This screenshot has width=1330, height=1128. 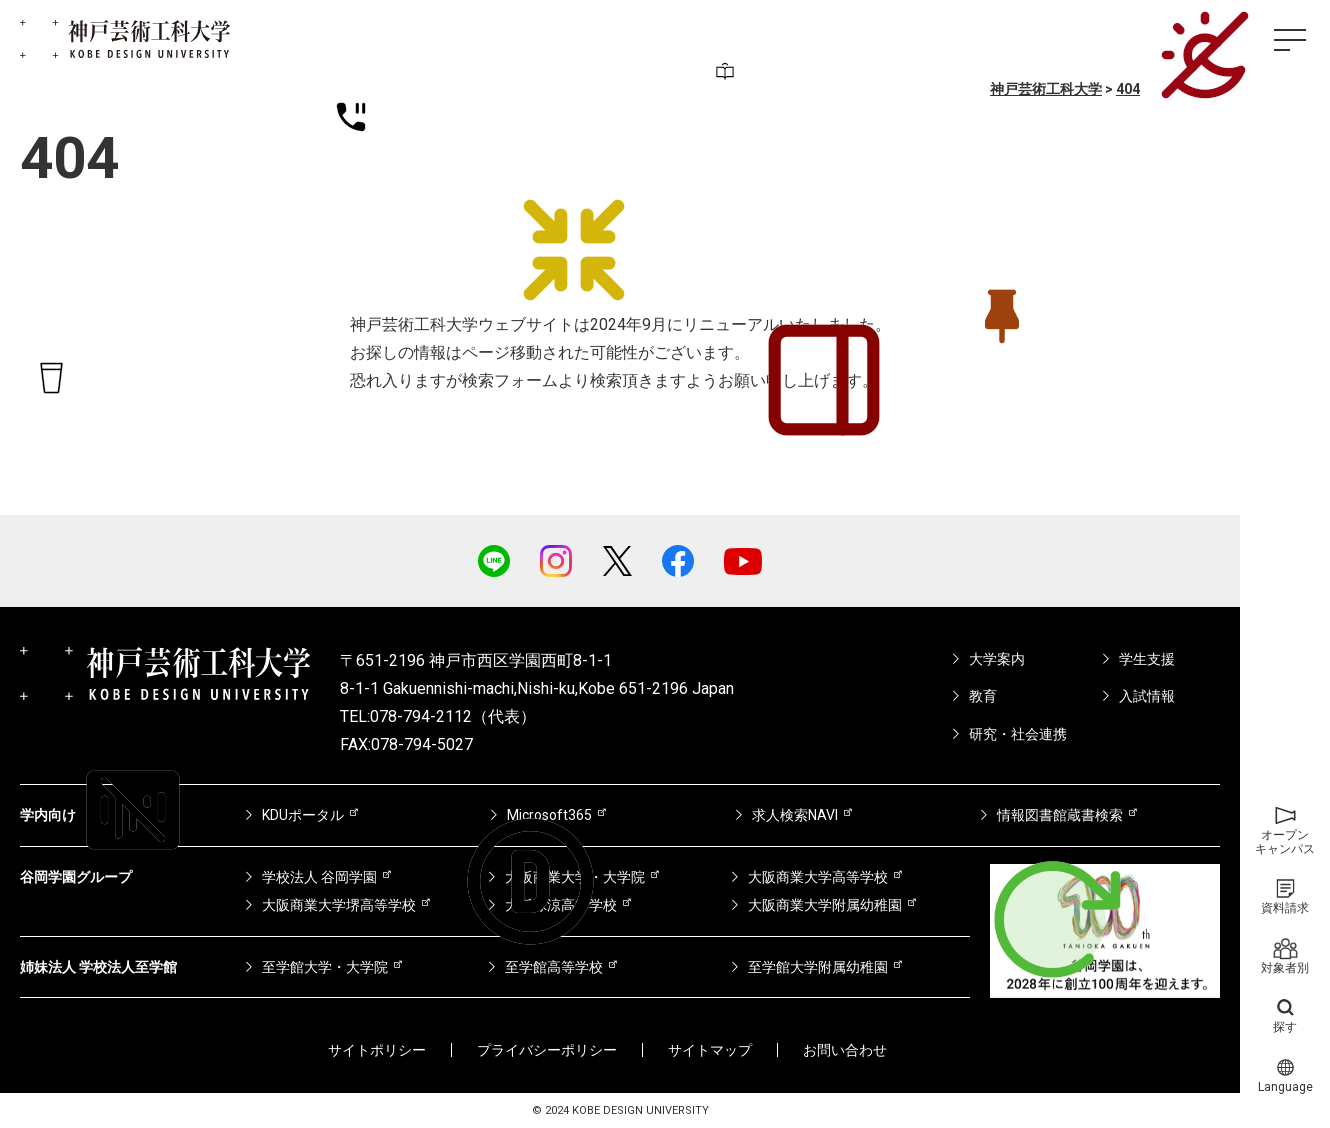 What do you see at coordinates (725, 71) in the screenshot?
I see `view user profile or contact details` at bounding box center [725, 71].